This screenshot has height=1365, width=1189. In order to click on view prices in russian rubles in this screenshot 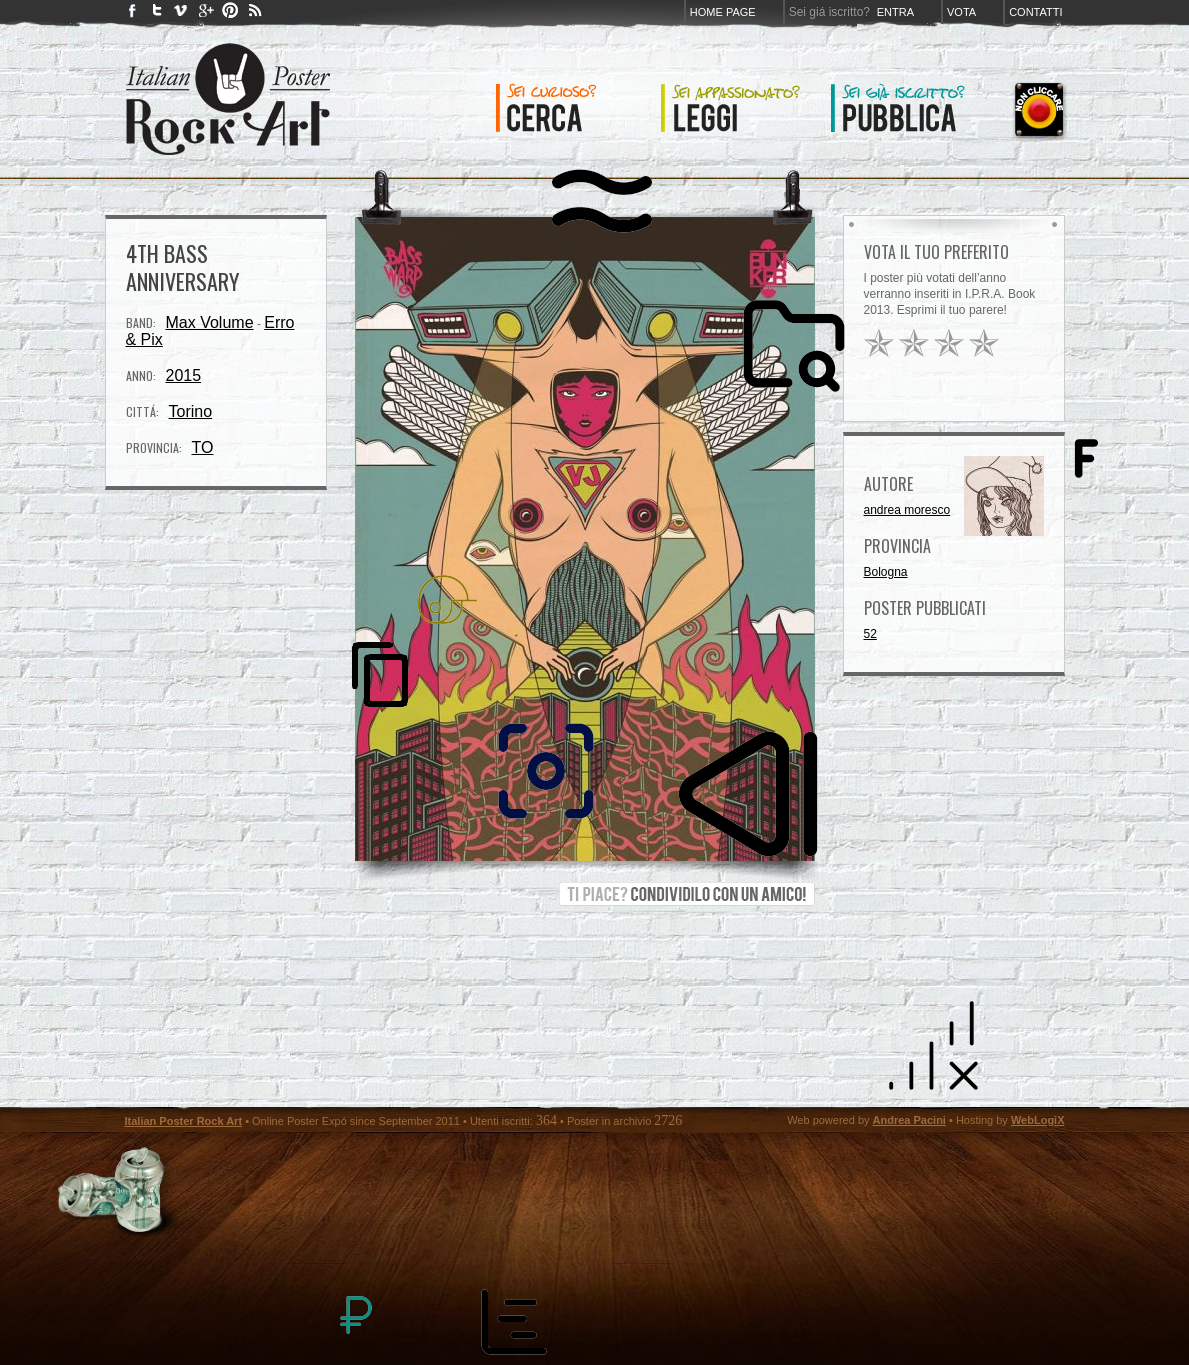, I will do `click(356, 1315)`.